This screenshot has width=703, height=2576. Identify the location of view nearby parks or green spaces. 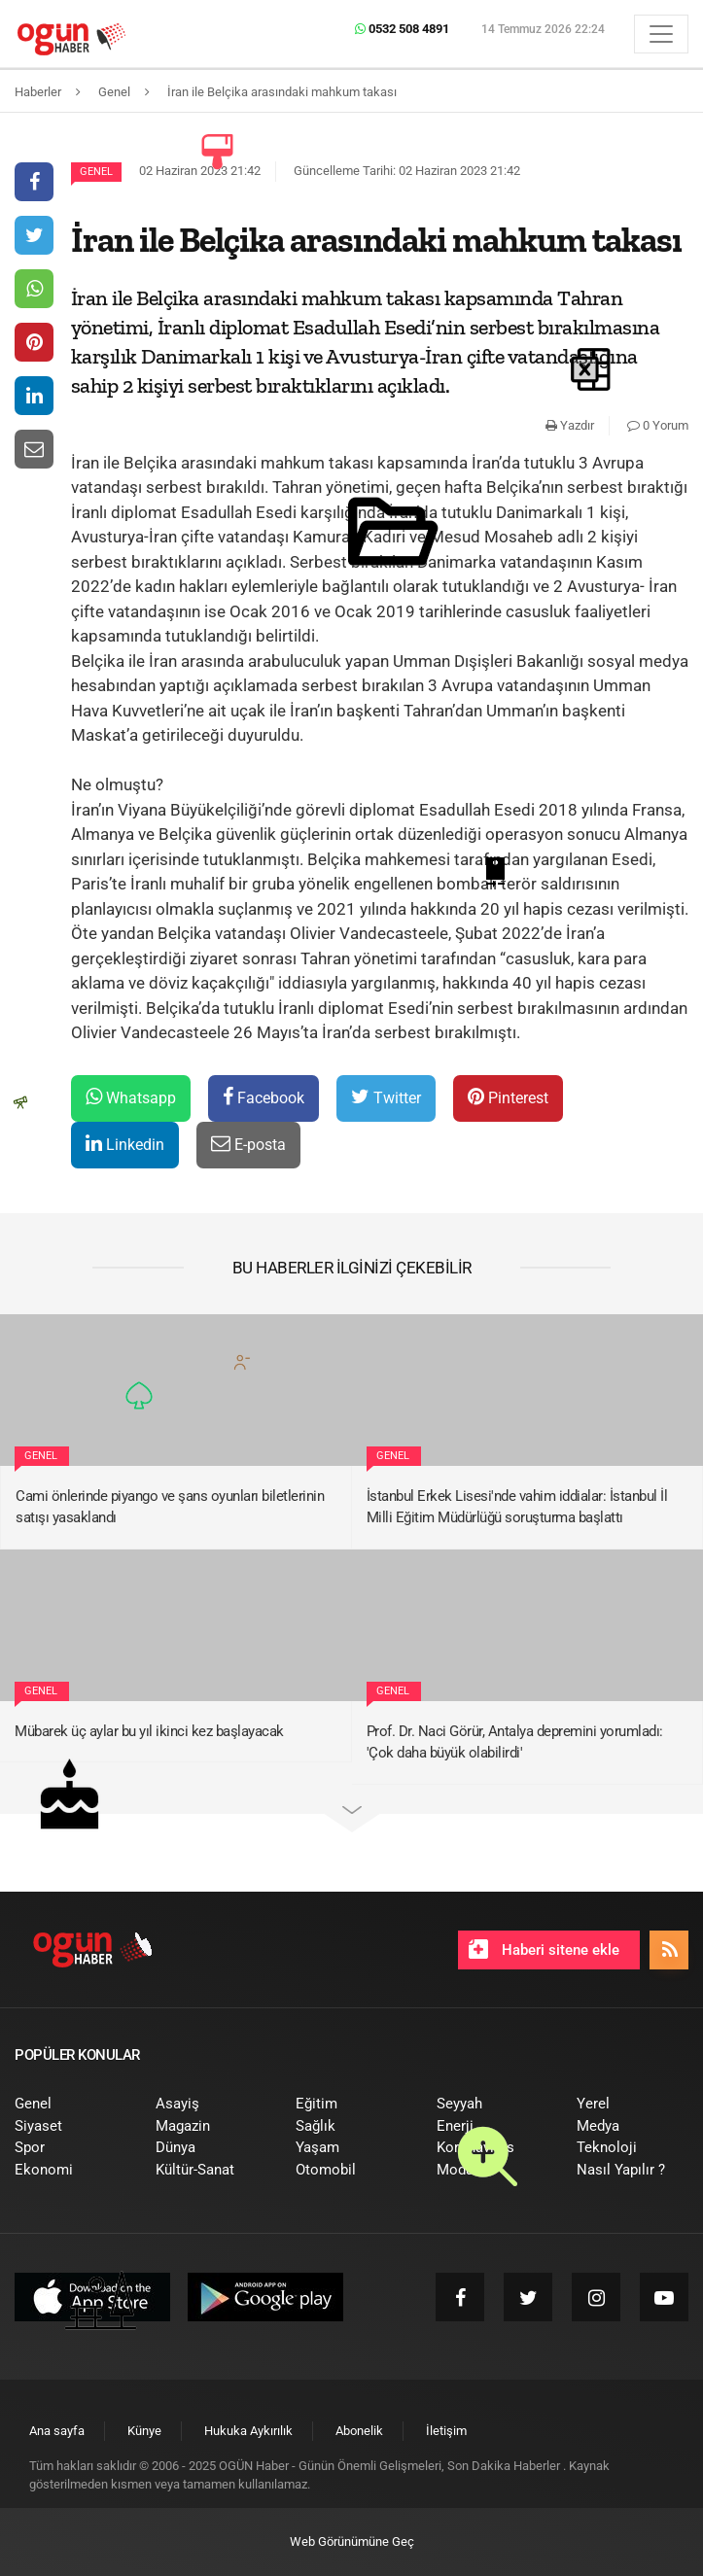
(100, 2304).